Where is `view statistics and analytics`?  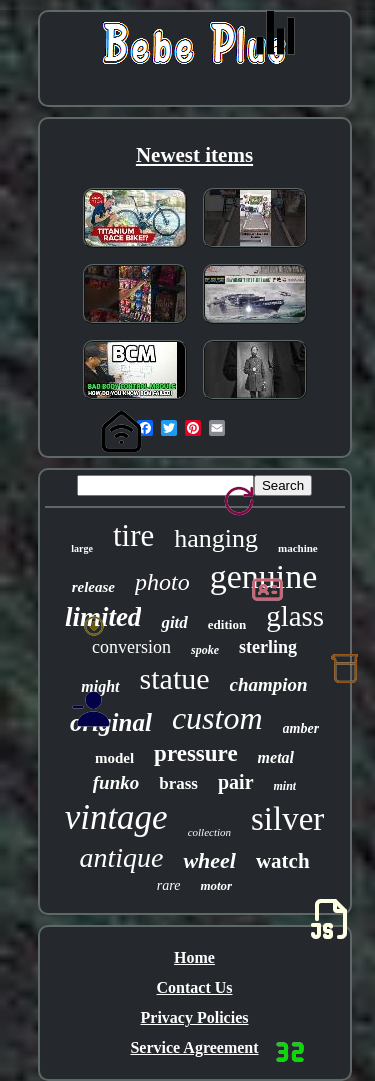 view statistics and analytics is located at coordinates (275, 32).